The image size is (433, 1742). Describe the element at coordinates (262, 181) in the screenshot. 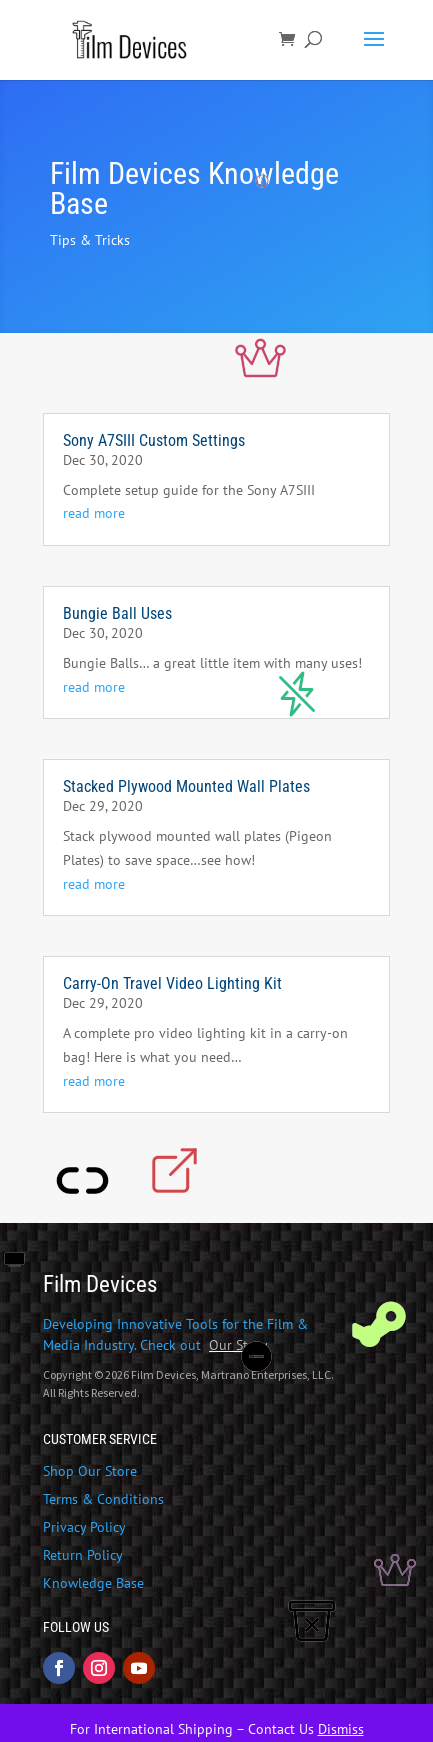

I see `open more options menu` at that location.